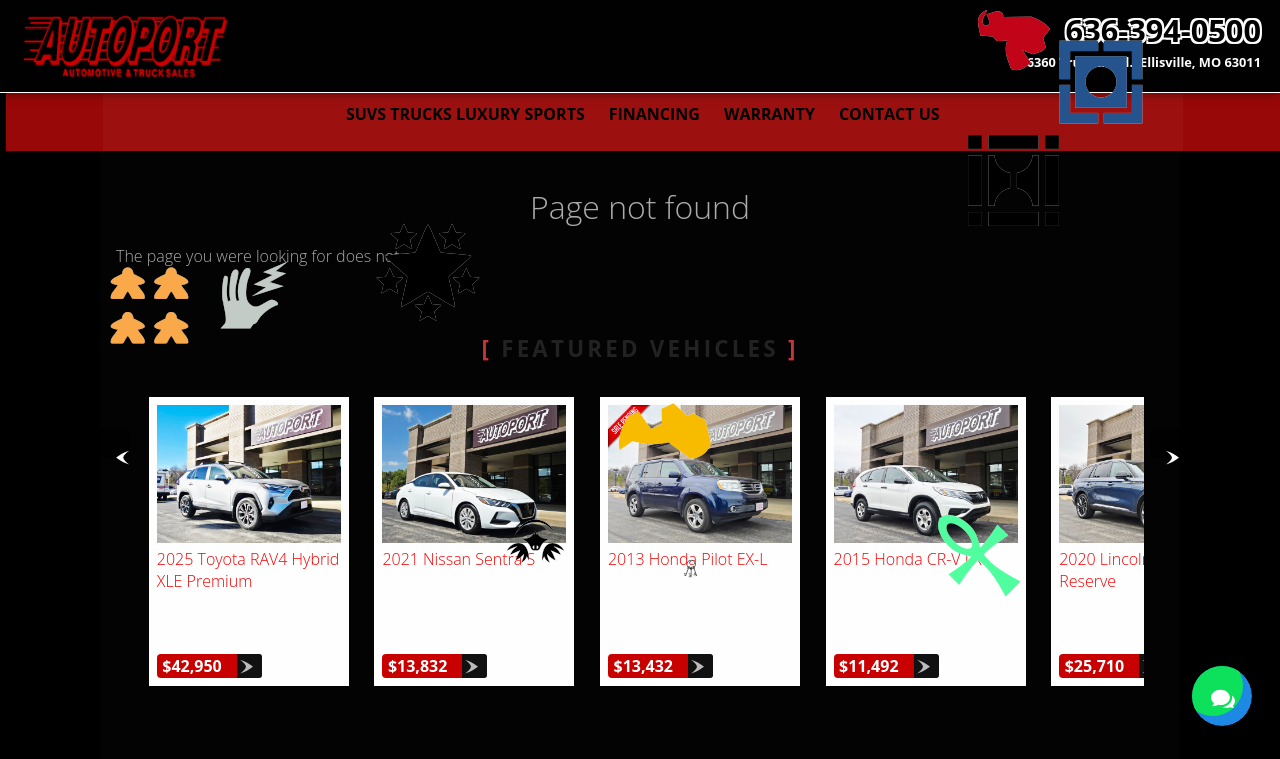  Describe the element at coordinates (979, 556) in the screenshot. I see `access egyptian or ancient-themed content` at that location.